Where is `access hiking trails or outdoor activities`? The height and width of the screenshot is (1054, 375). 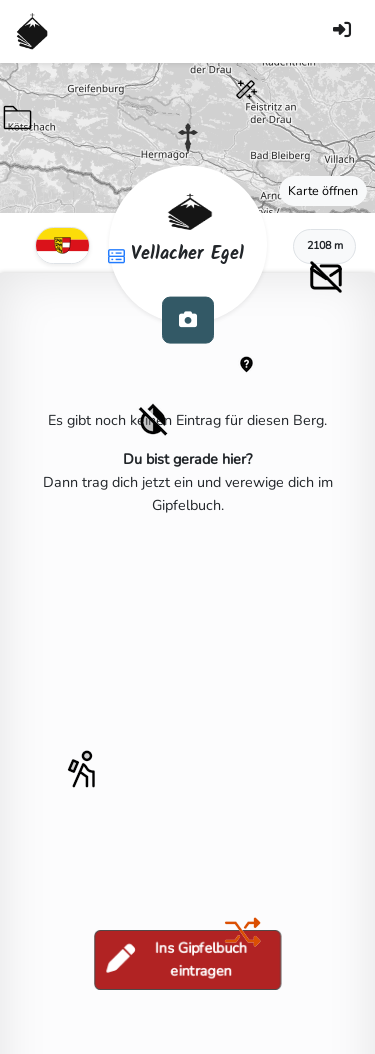 access hiking trails or outdoor activities is located at coordinates (83, 769).